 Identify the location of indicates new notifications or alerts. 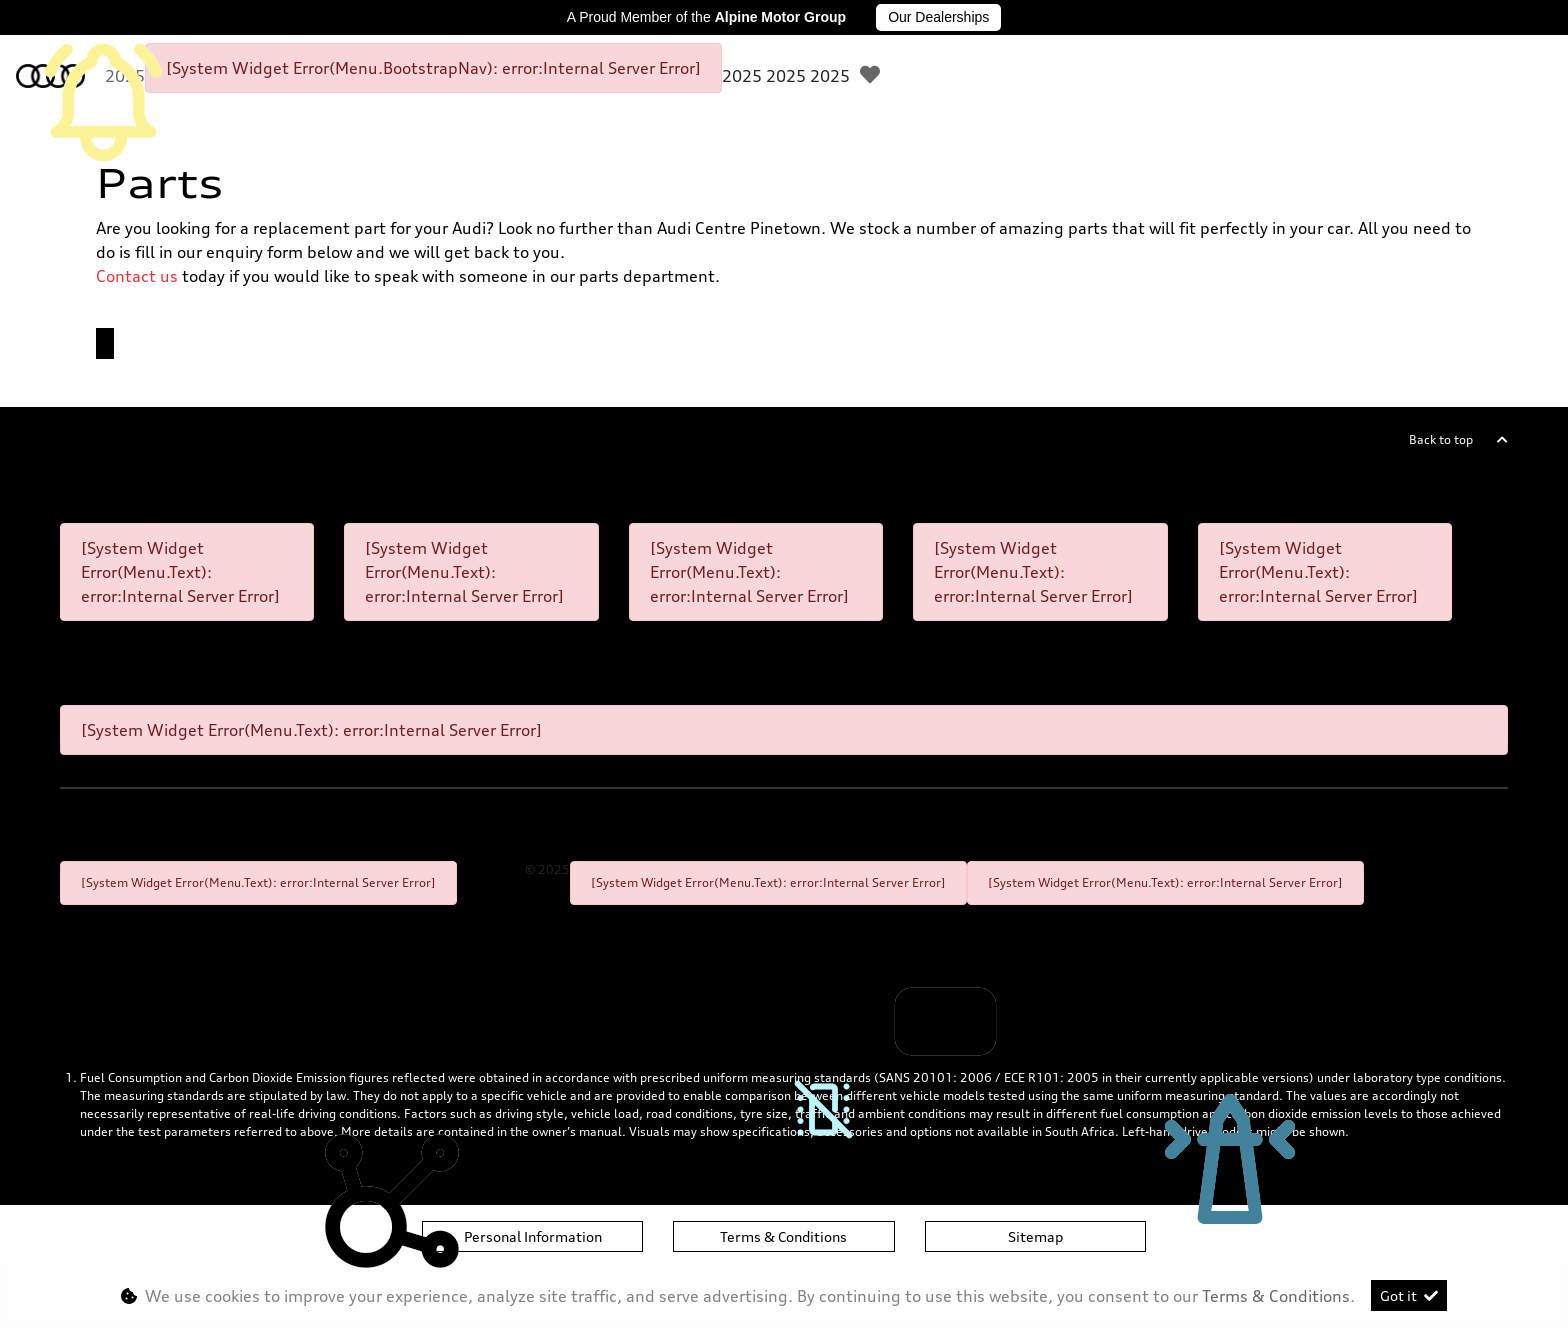
(103, 102).